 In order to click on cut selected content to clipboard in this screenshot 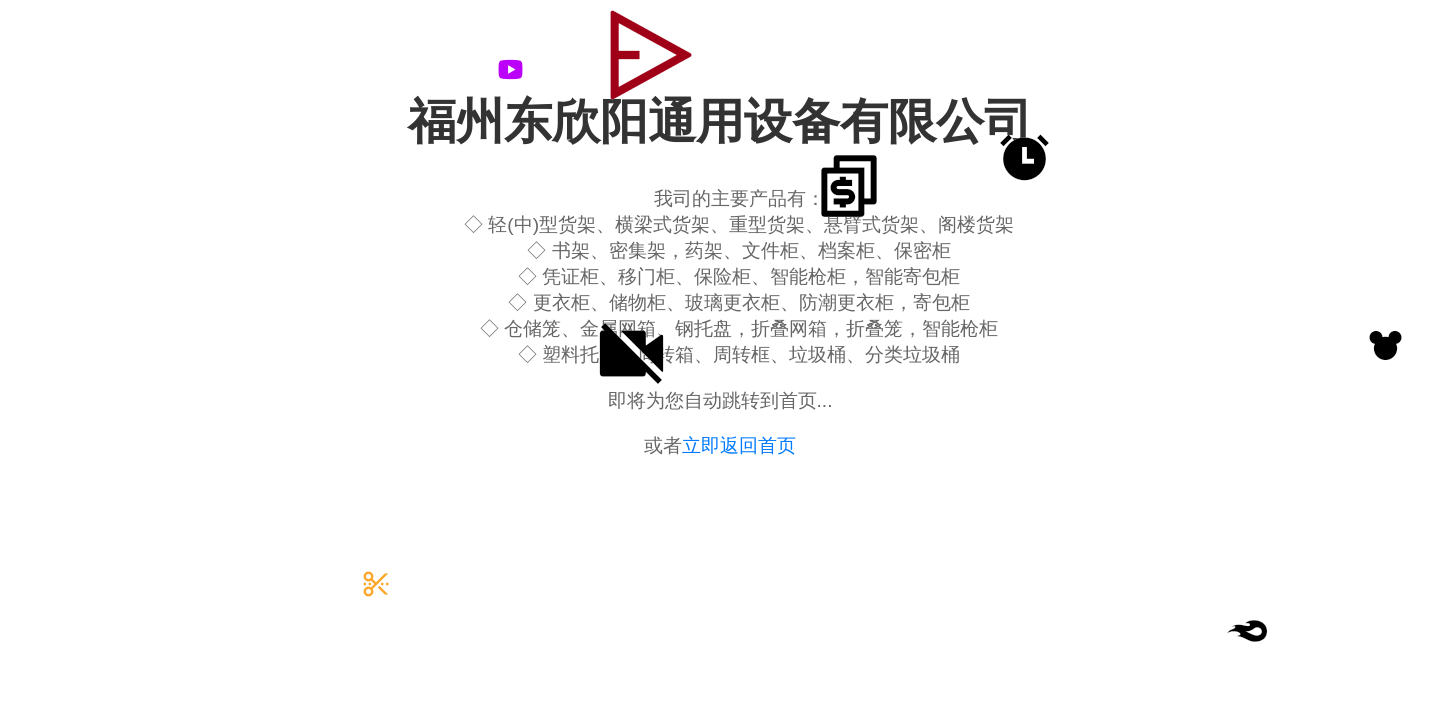, I will do `click(376, 584)`.